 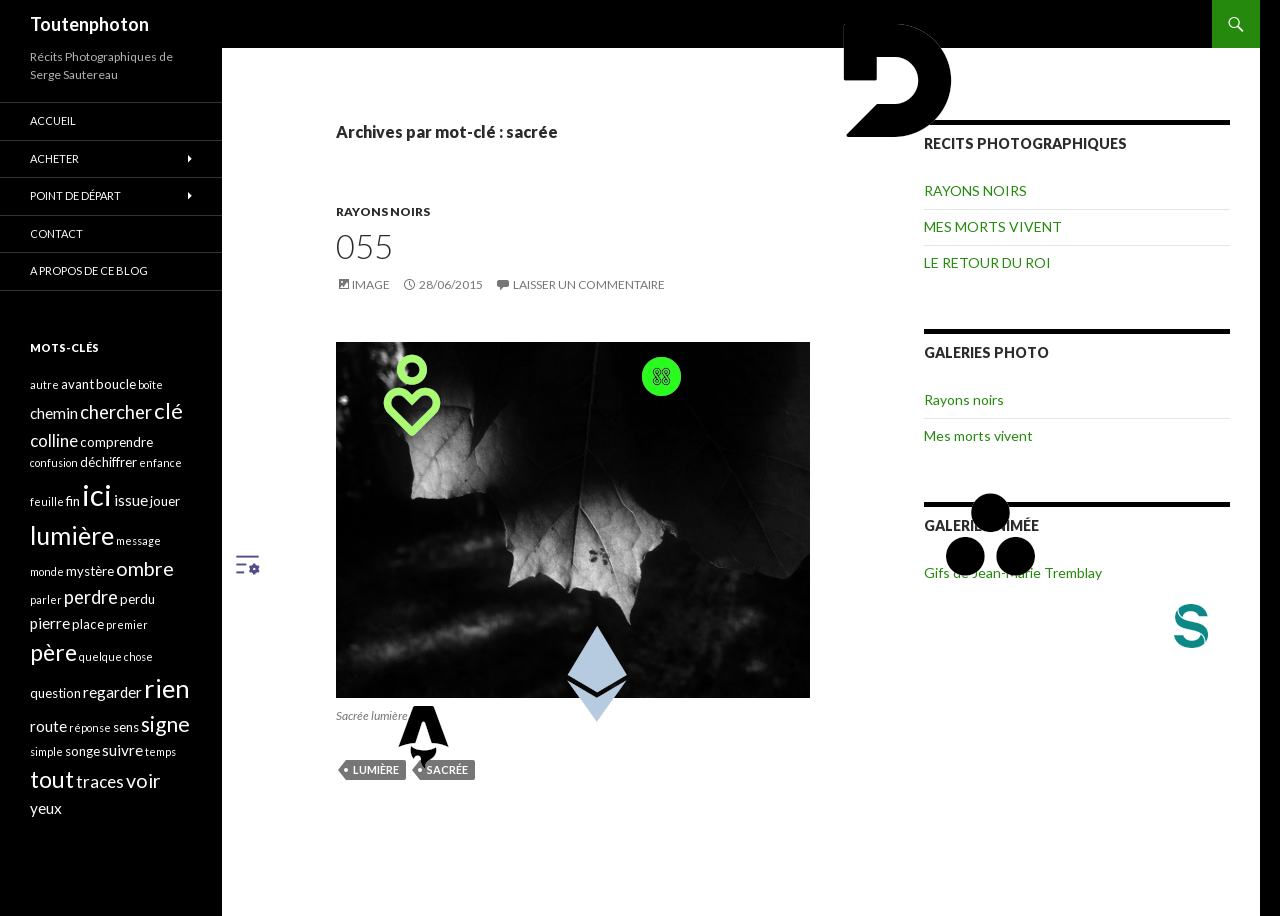 I want to click on empathize or show compassion for others, so click(x=412, y=396).